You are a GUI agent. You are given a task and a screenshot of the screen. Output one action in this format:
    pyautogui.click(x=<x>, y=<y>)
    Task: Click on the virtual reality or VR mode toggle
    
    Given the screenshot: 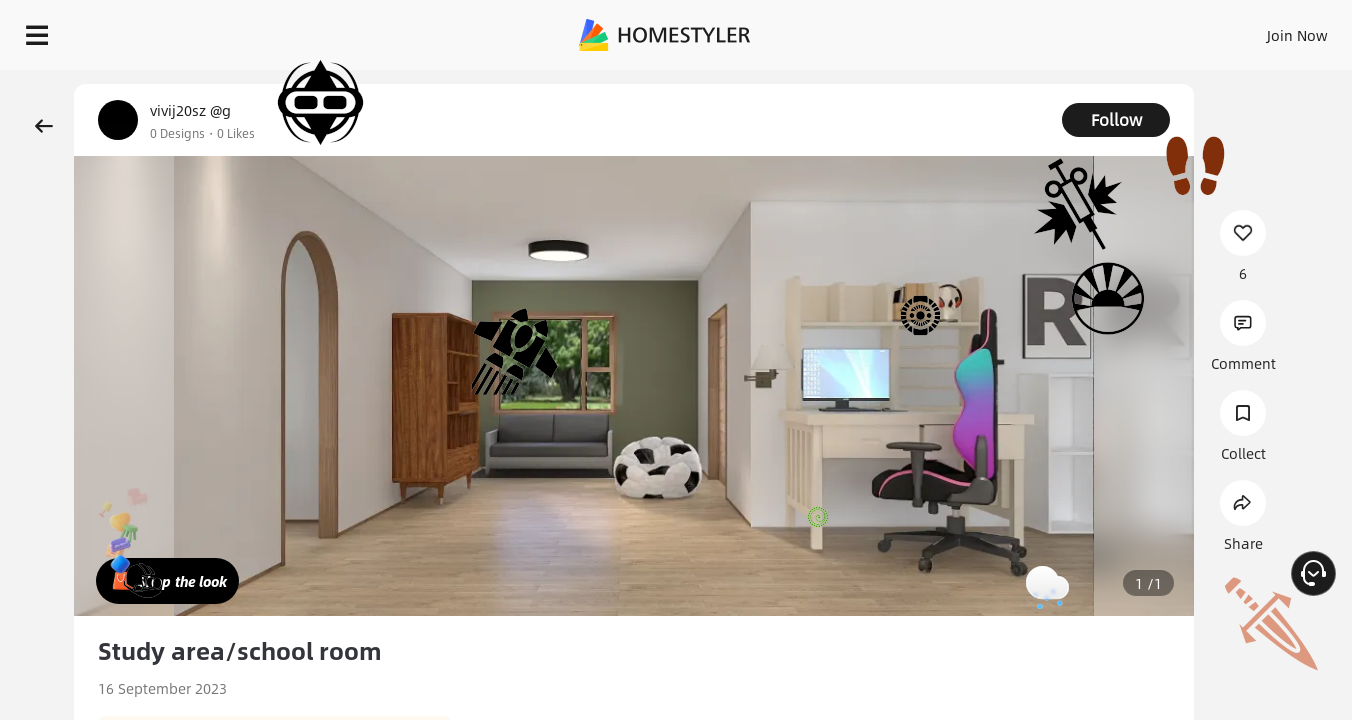 What is the action you would take?
    pyautogui.click(x=320, y=102)
    